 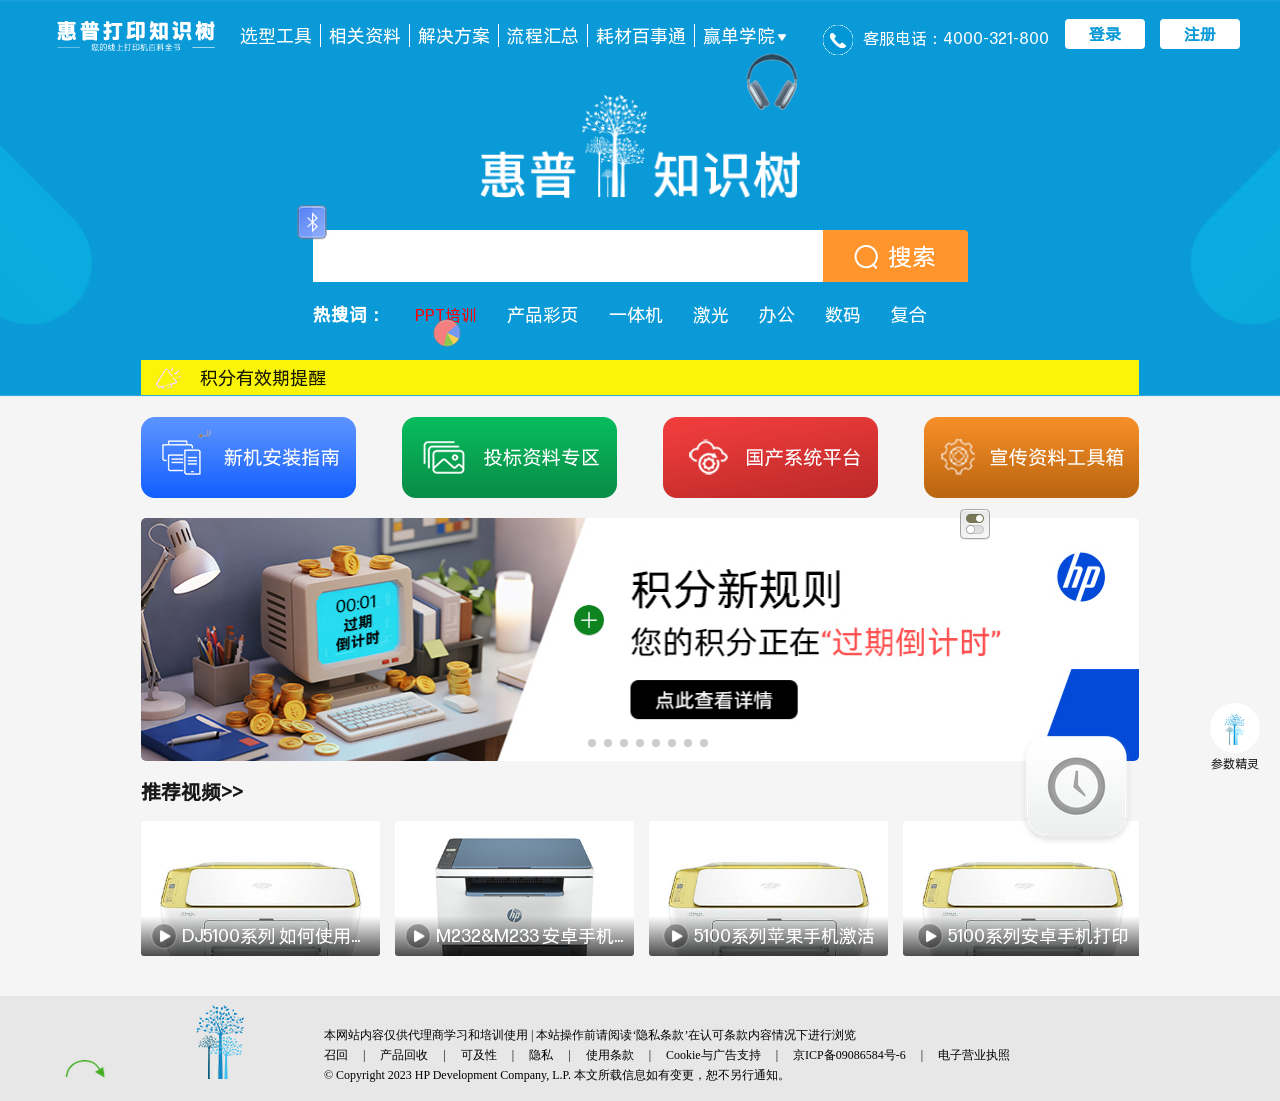 What do you see at coordinates (772, 82) in the screenshot?
I see `bluetooth headphones connected` at bounding box center [772, 82].